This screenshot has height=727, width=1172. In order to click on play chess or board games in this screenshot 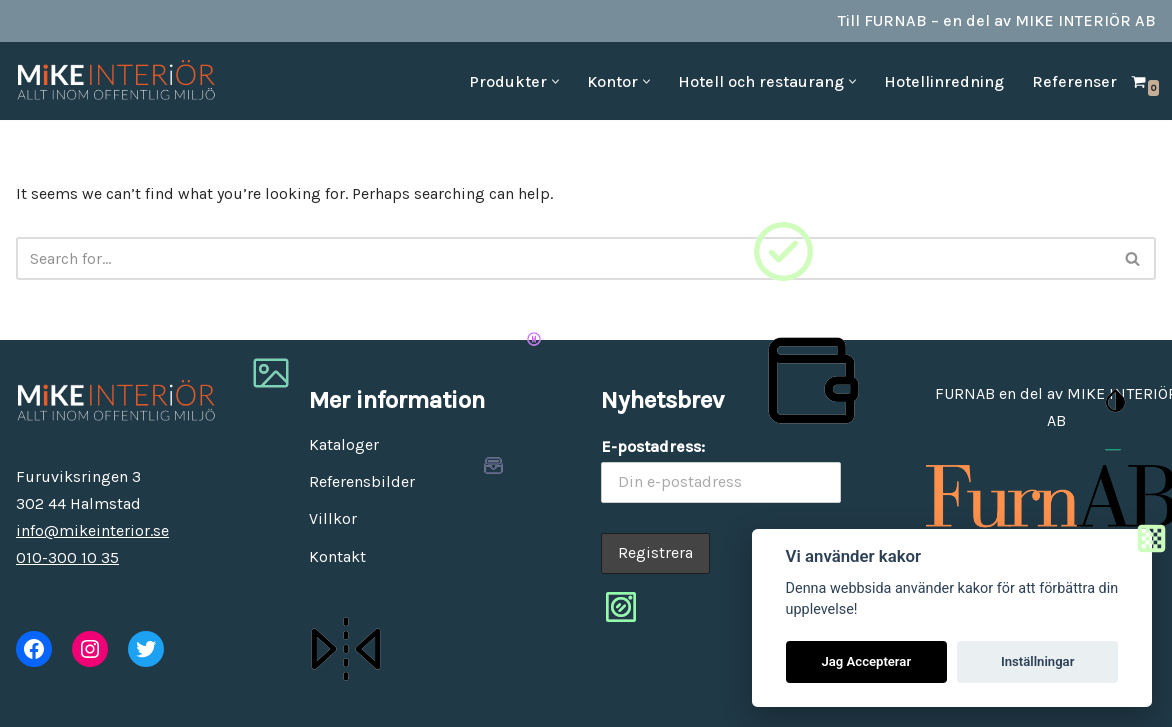, I will do `click(1151, 538)`.